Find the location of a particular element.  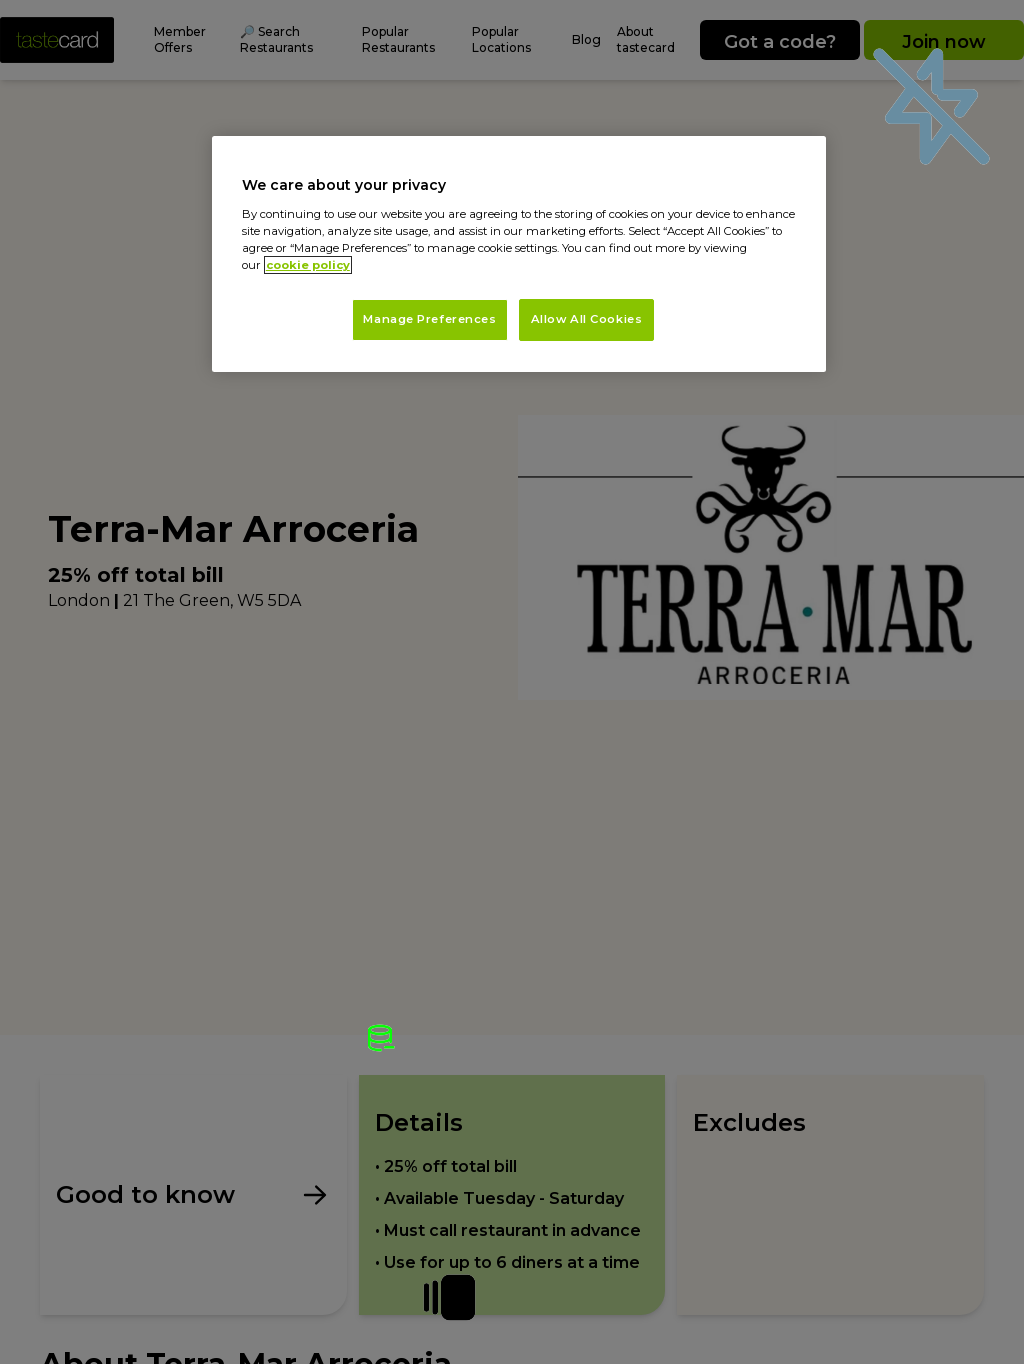

remove a database or data source is located at coordinates (380, 1038).